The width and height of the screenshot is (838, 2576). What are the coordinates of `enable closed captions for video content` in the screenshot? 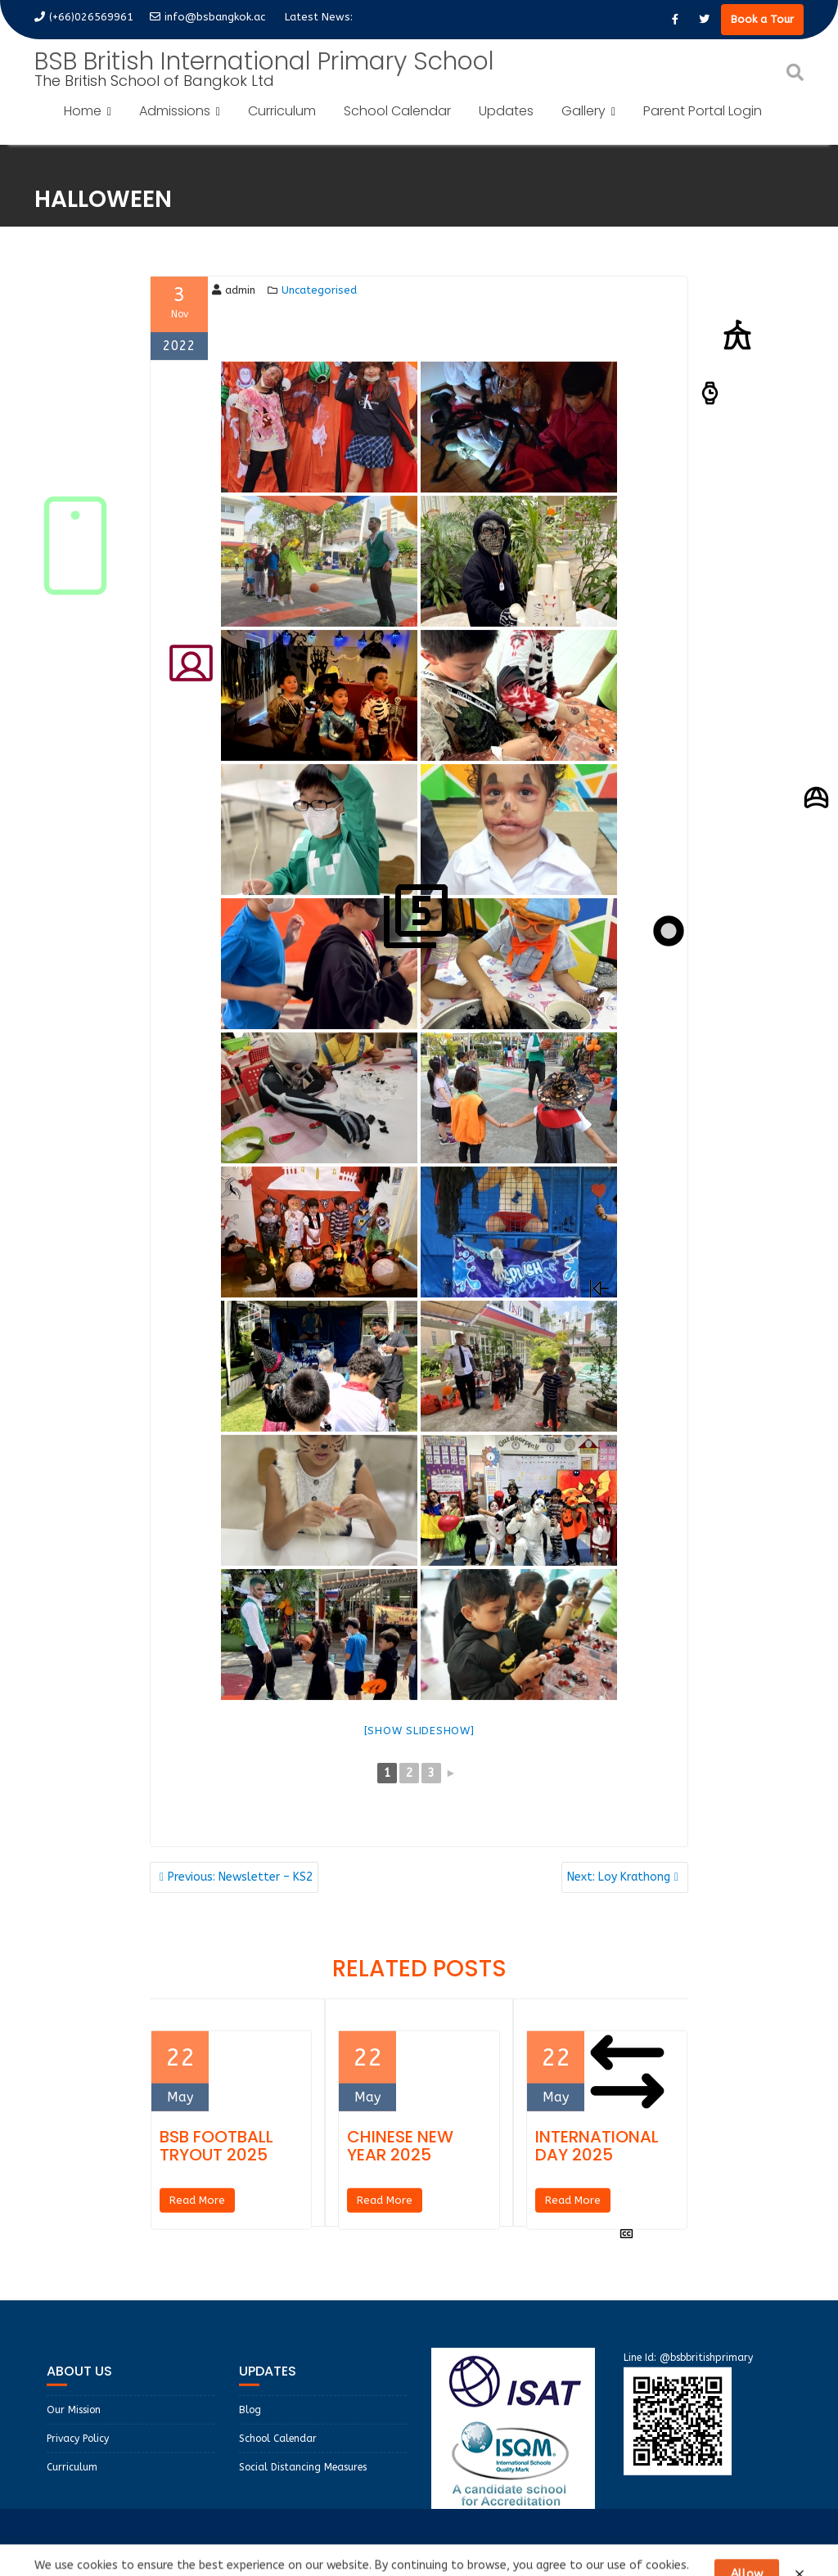 It's located at (626, 2233).